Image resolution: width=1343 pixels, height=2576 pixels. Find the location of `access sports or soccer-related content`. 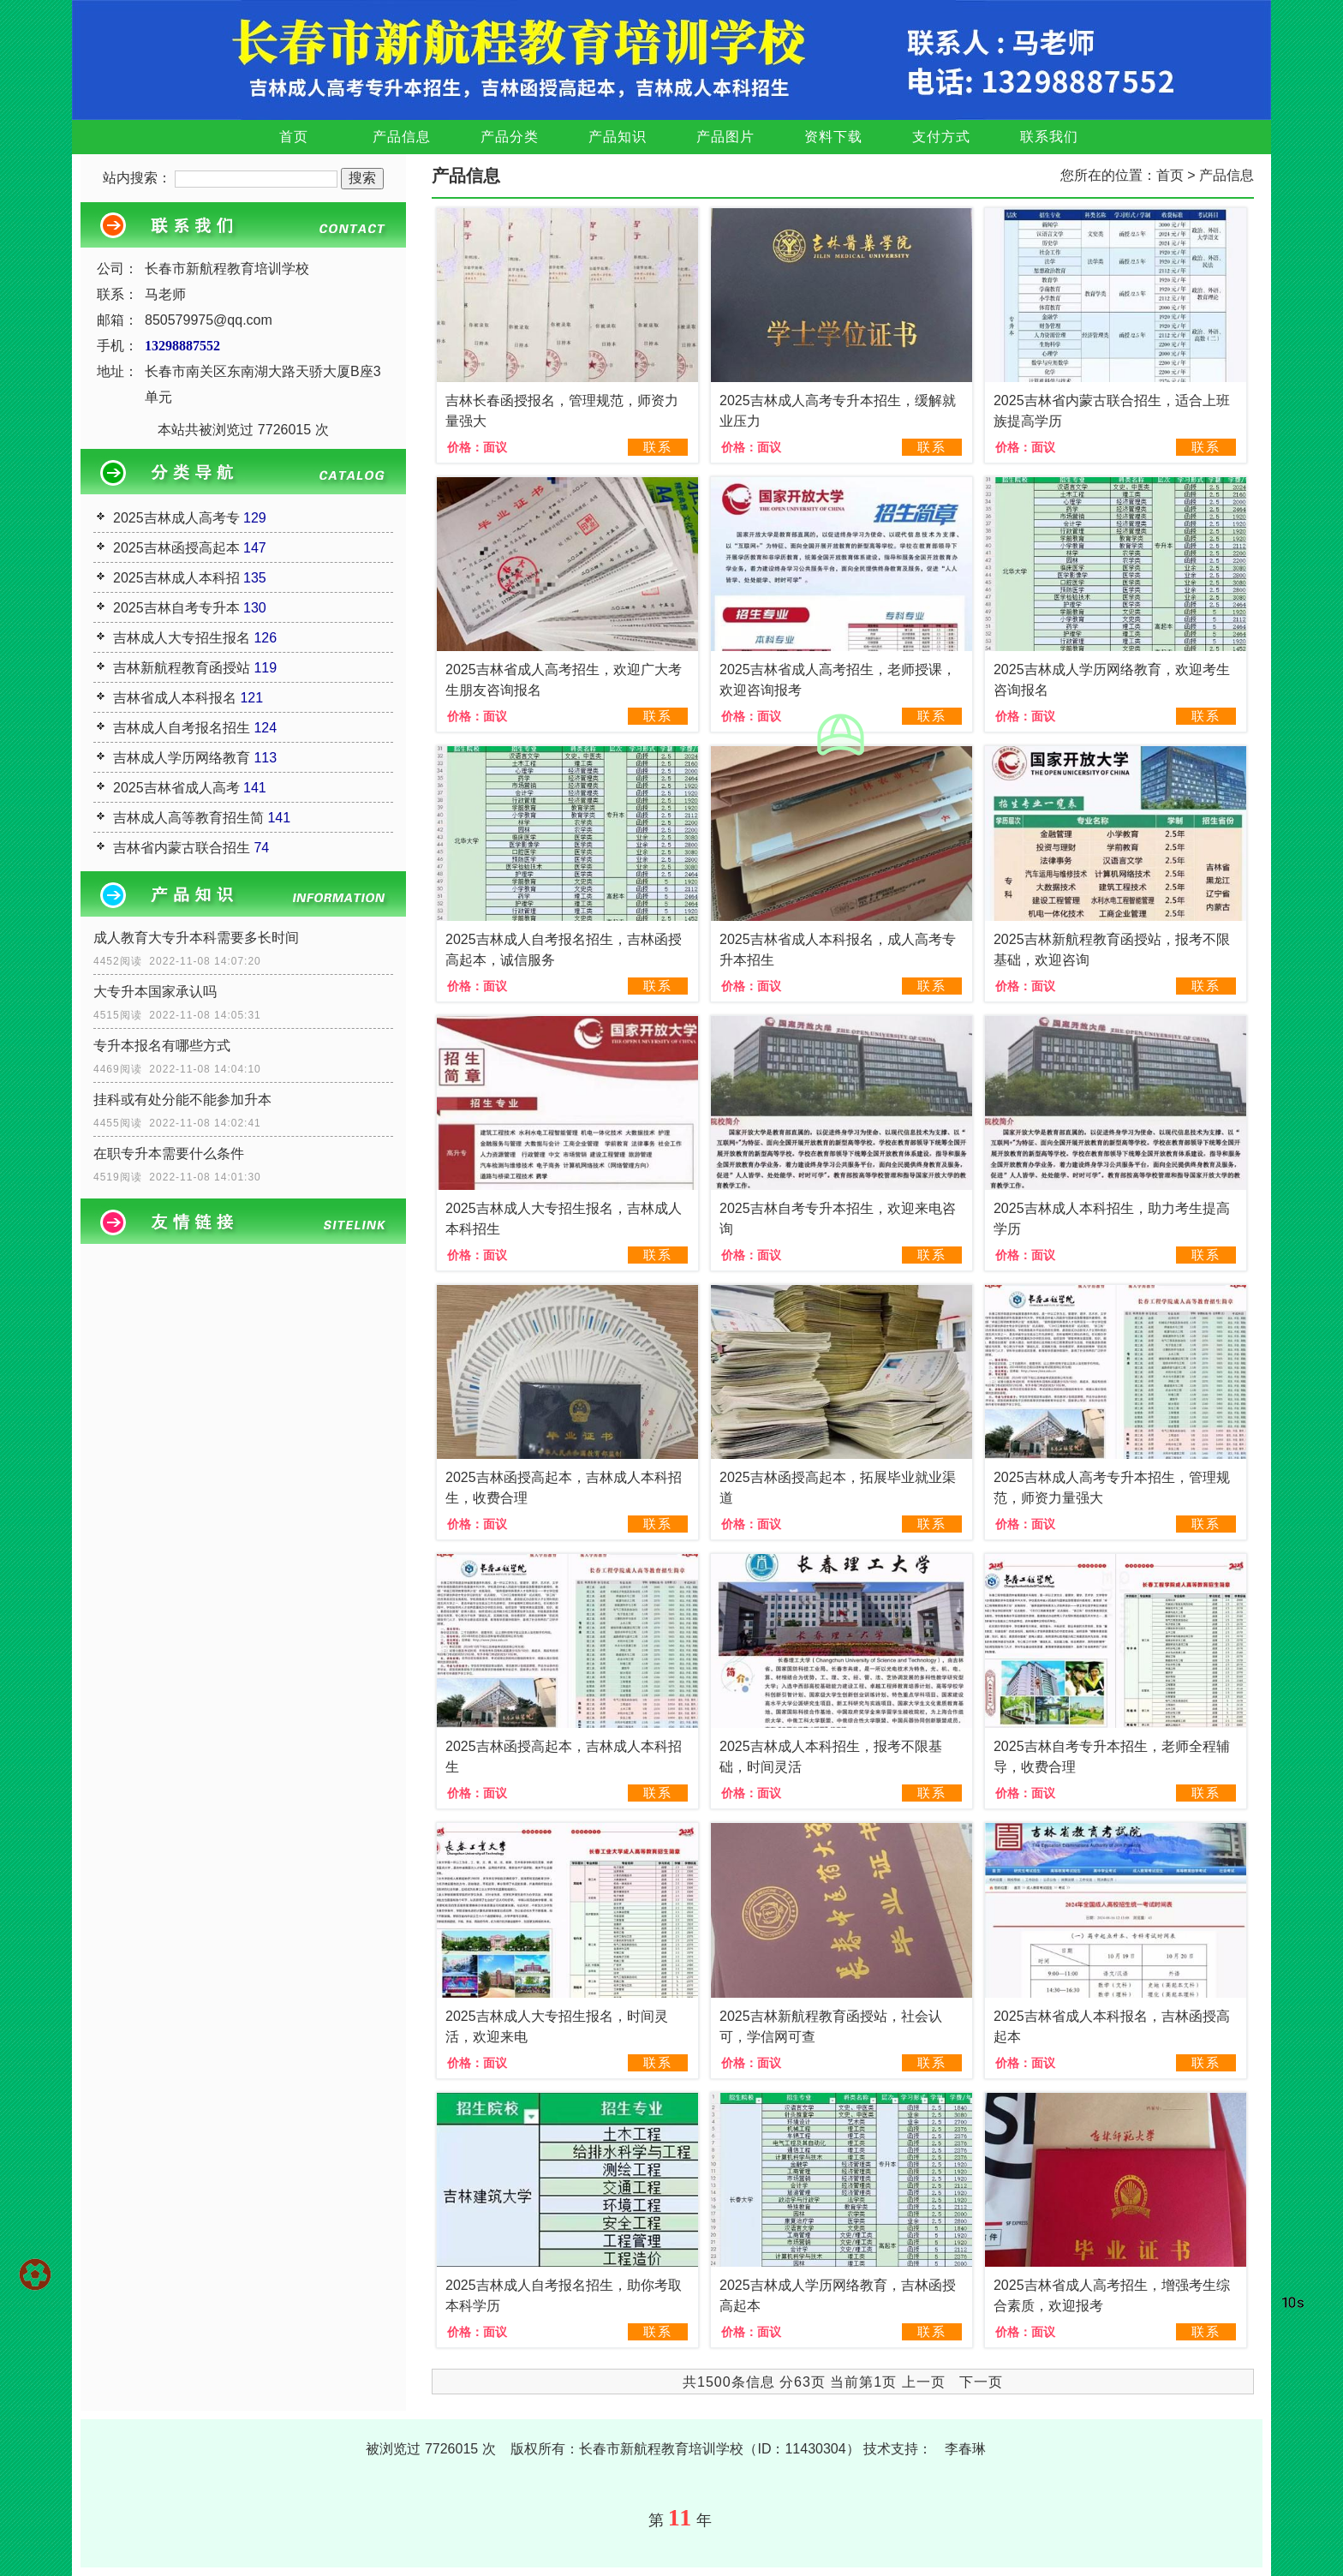

access sports or soccer-related content is located at coordinates (35, 2274).